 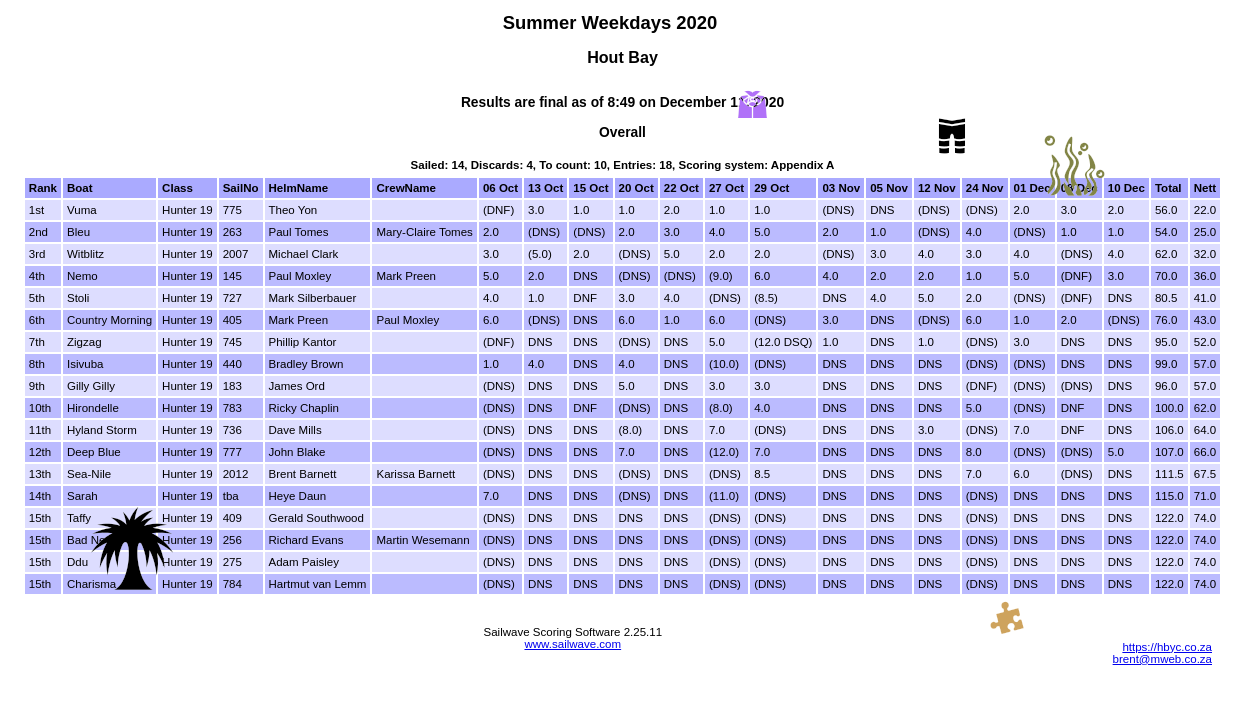 I want to click on access plugins or extensions, so click(x=1007, y=618).